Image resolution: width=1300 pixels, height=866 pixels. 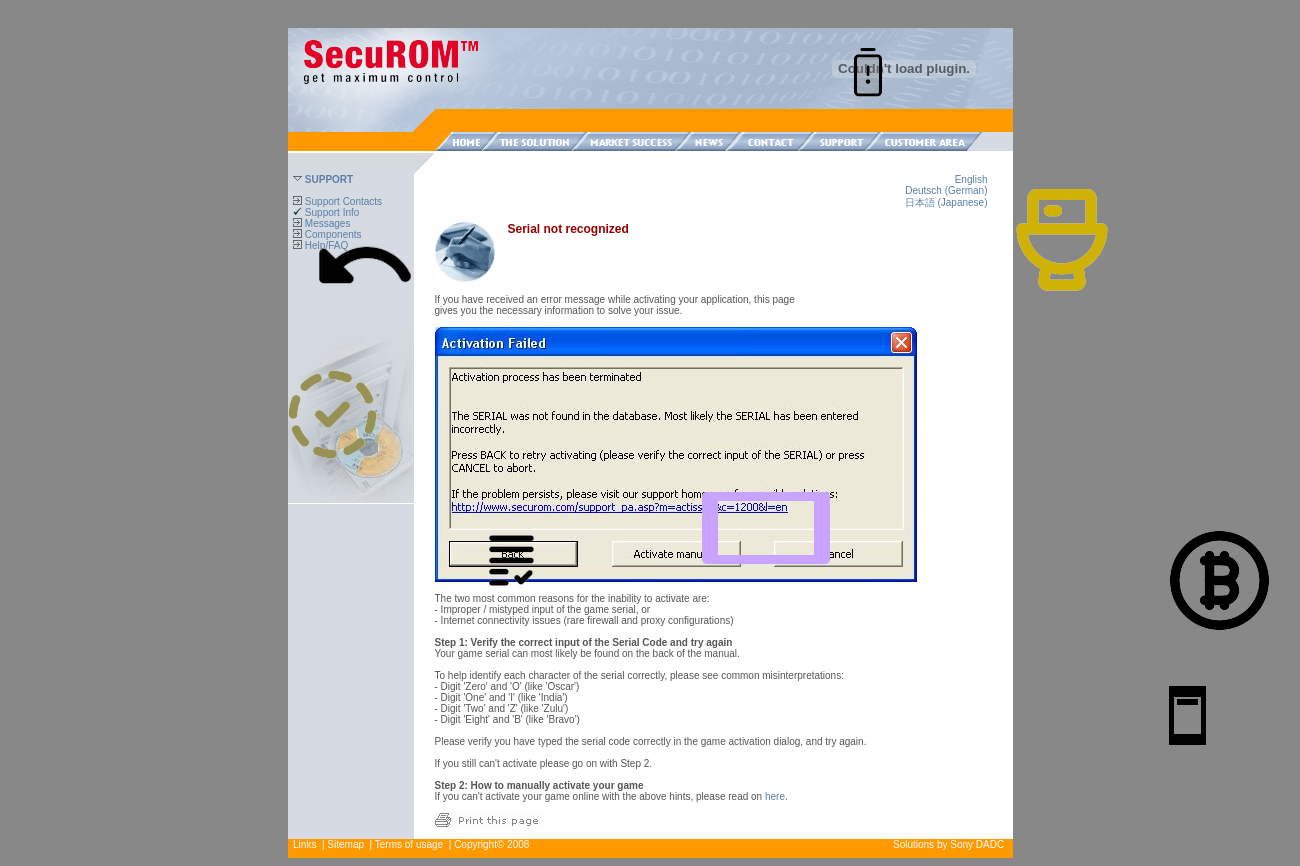 I want to click on undo the last action, so click(x=365, y=265).